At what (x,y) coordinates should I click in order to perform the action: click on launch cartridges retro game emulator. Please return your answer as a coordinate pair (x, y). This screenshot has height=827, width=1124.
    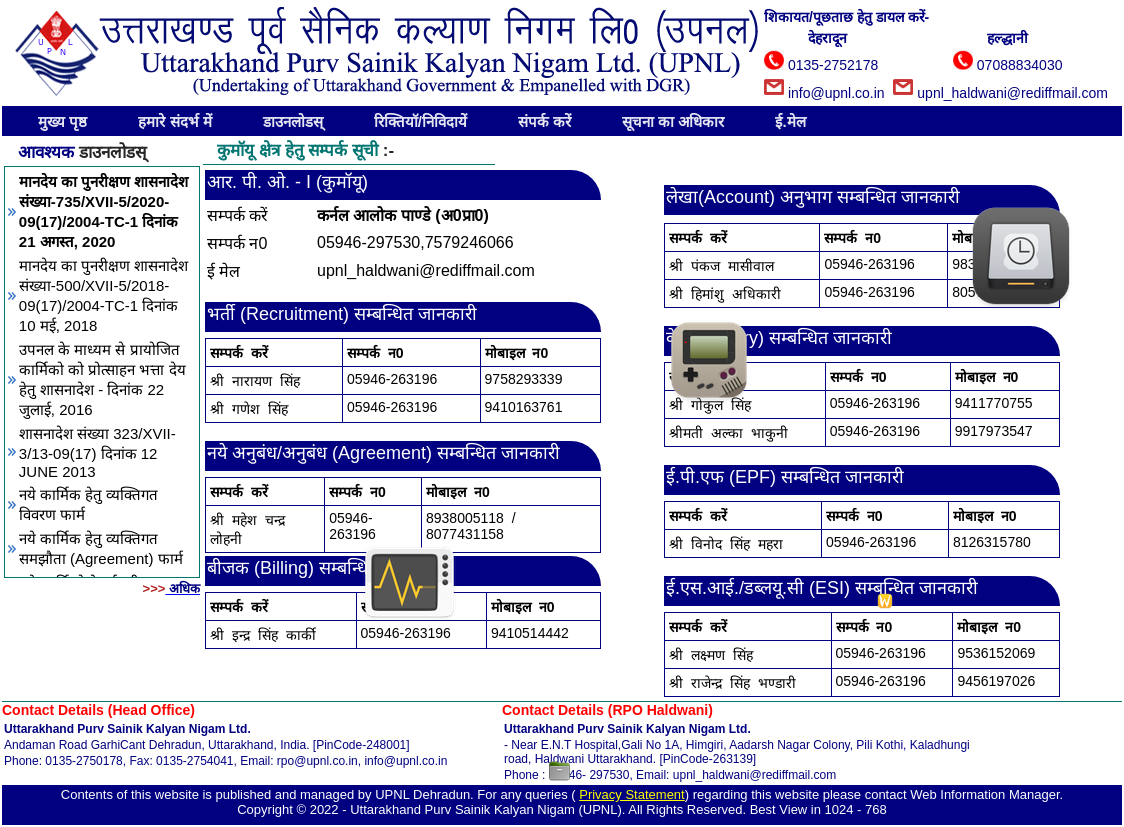
    Looking at the image, I should click on (709, 360).